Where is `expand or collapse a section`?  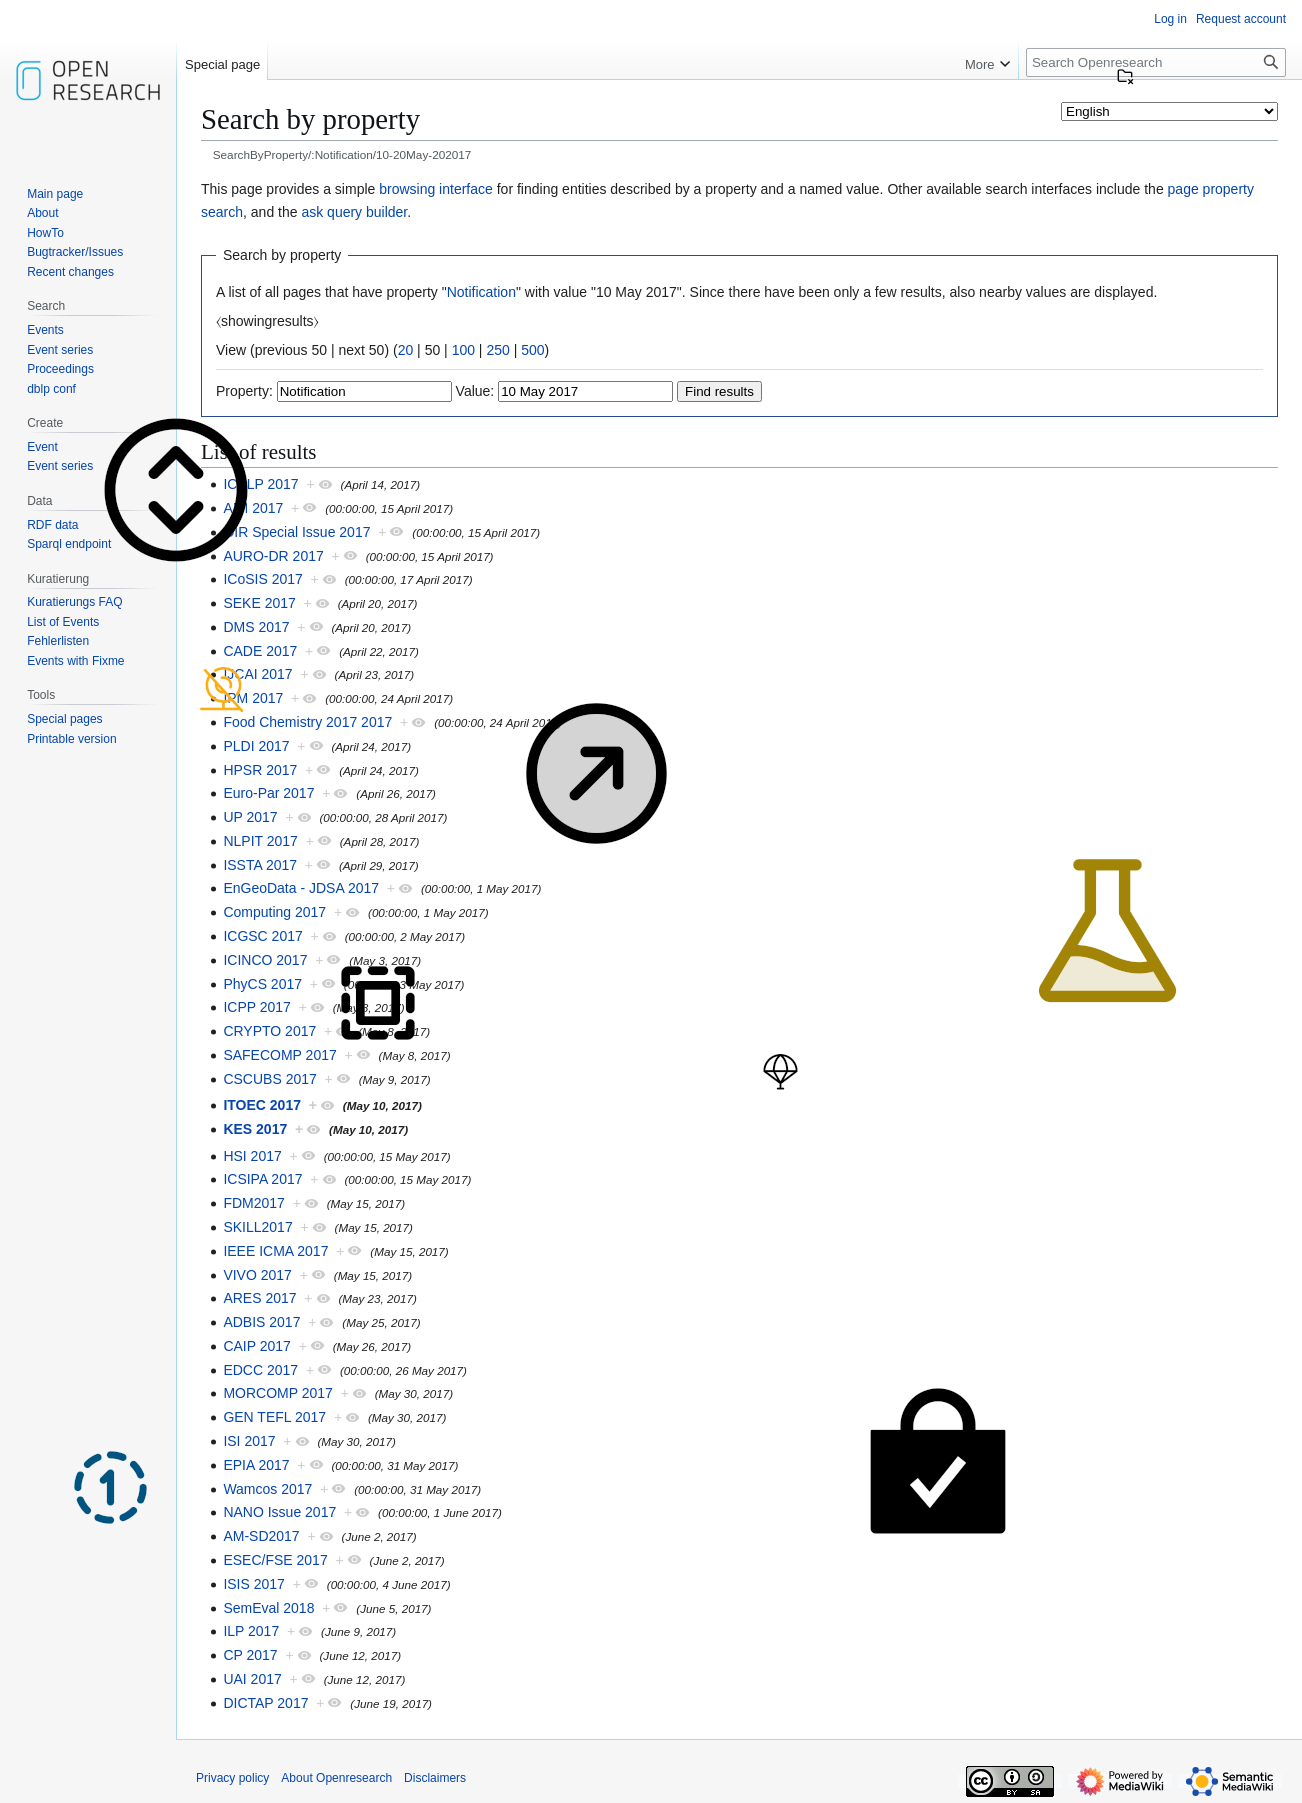 expand or collapse a section is located at coordinates (176, 490).